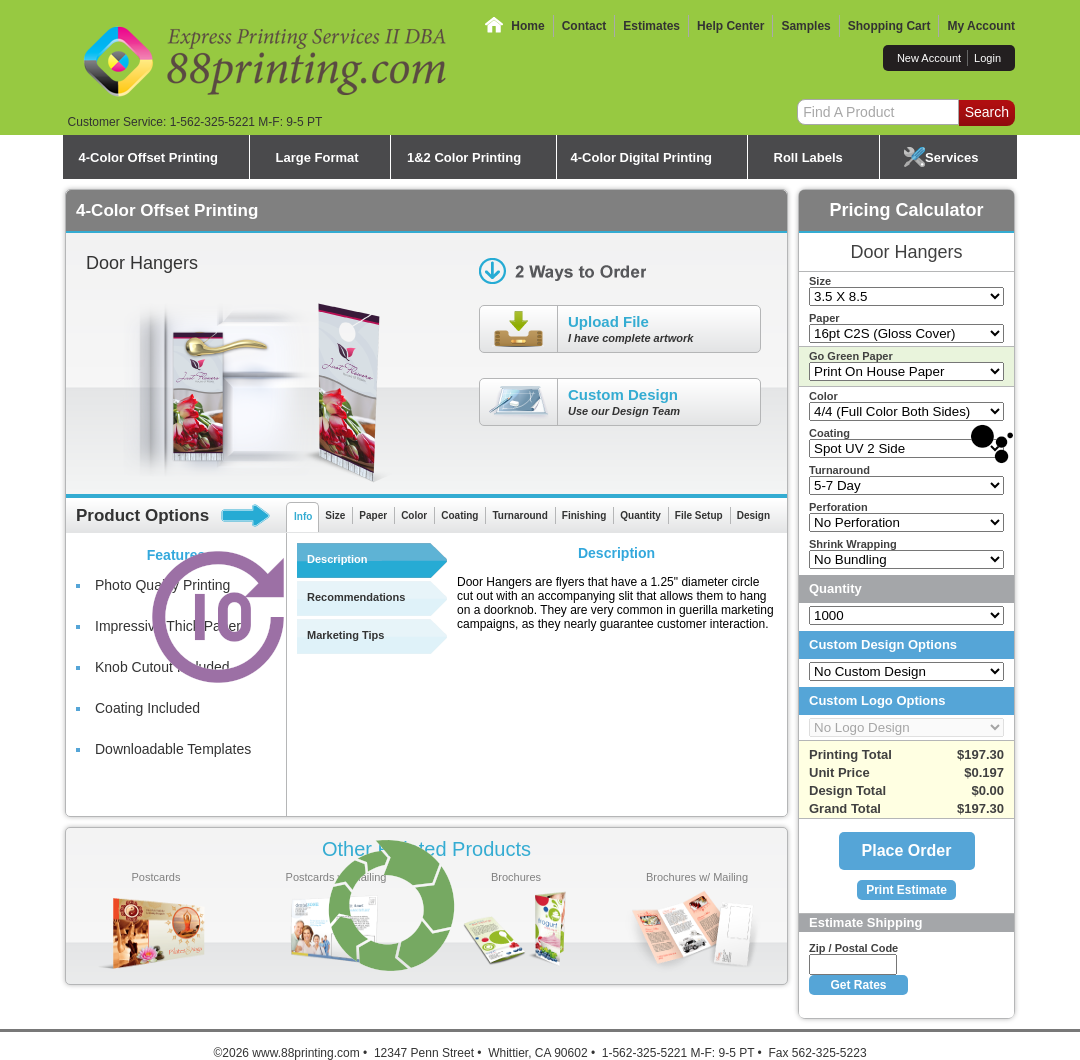  Describe the element at coordinates (391, 905) in the screenshot. I see `EventStore database logo` at that location.